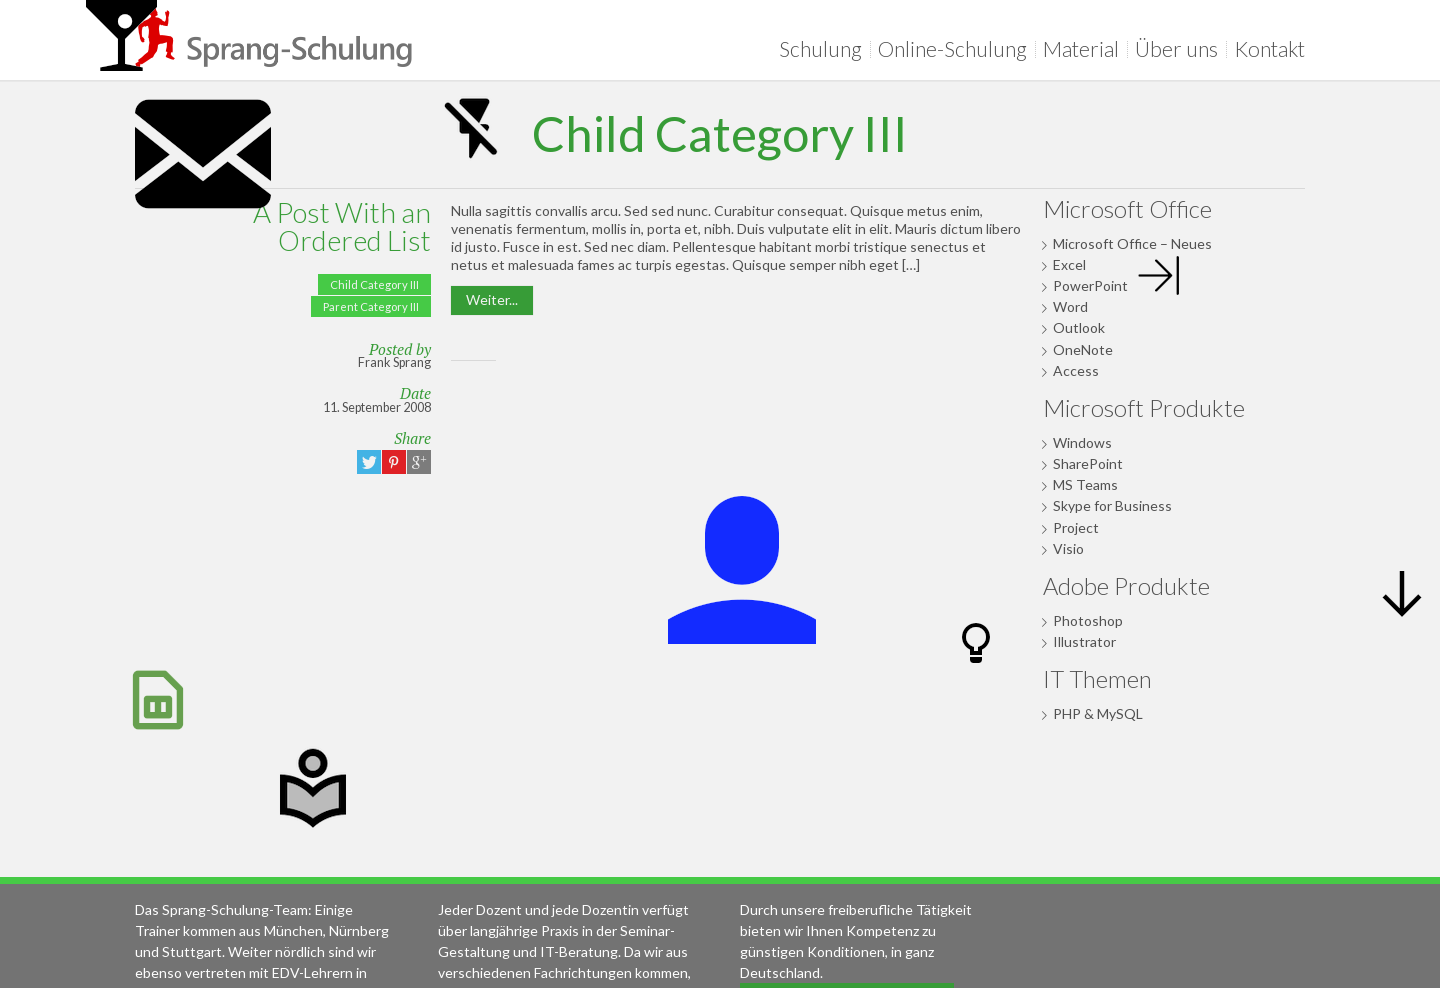 The image size is (1440, 988). Describe the element at coordinates (1402, 594) in the screenshot. I see `scroll down or view more content` at that location.